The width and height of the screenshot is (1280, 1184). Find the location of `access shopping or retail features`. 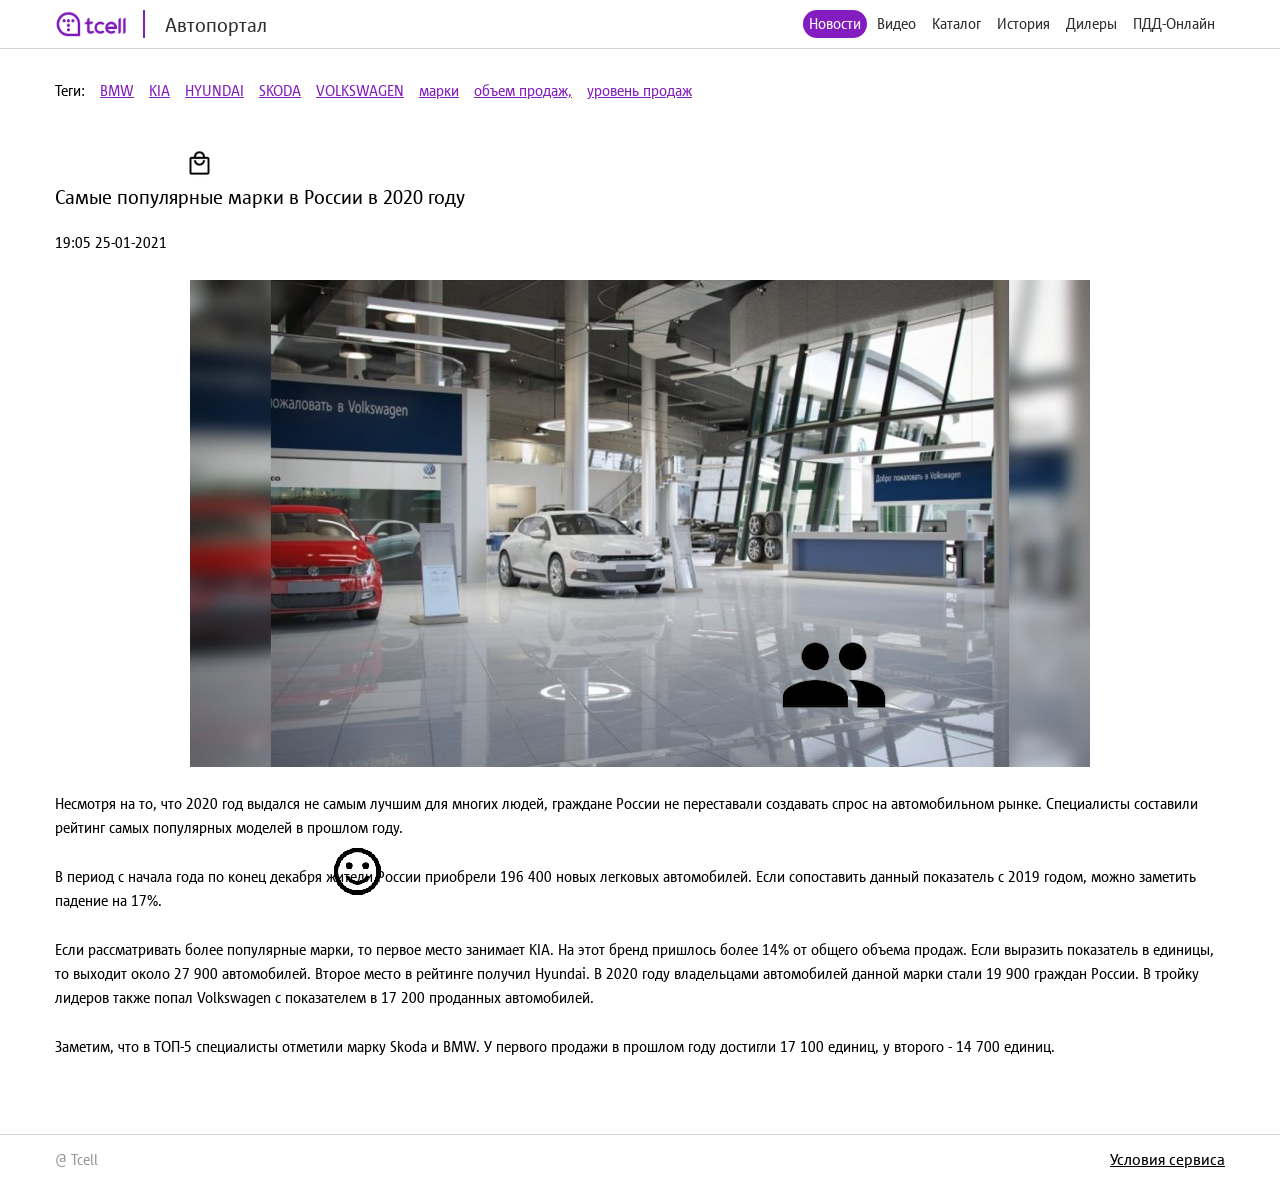

access shopping or retail features is located at coordinates (199, 163).